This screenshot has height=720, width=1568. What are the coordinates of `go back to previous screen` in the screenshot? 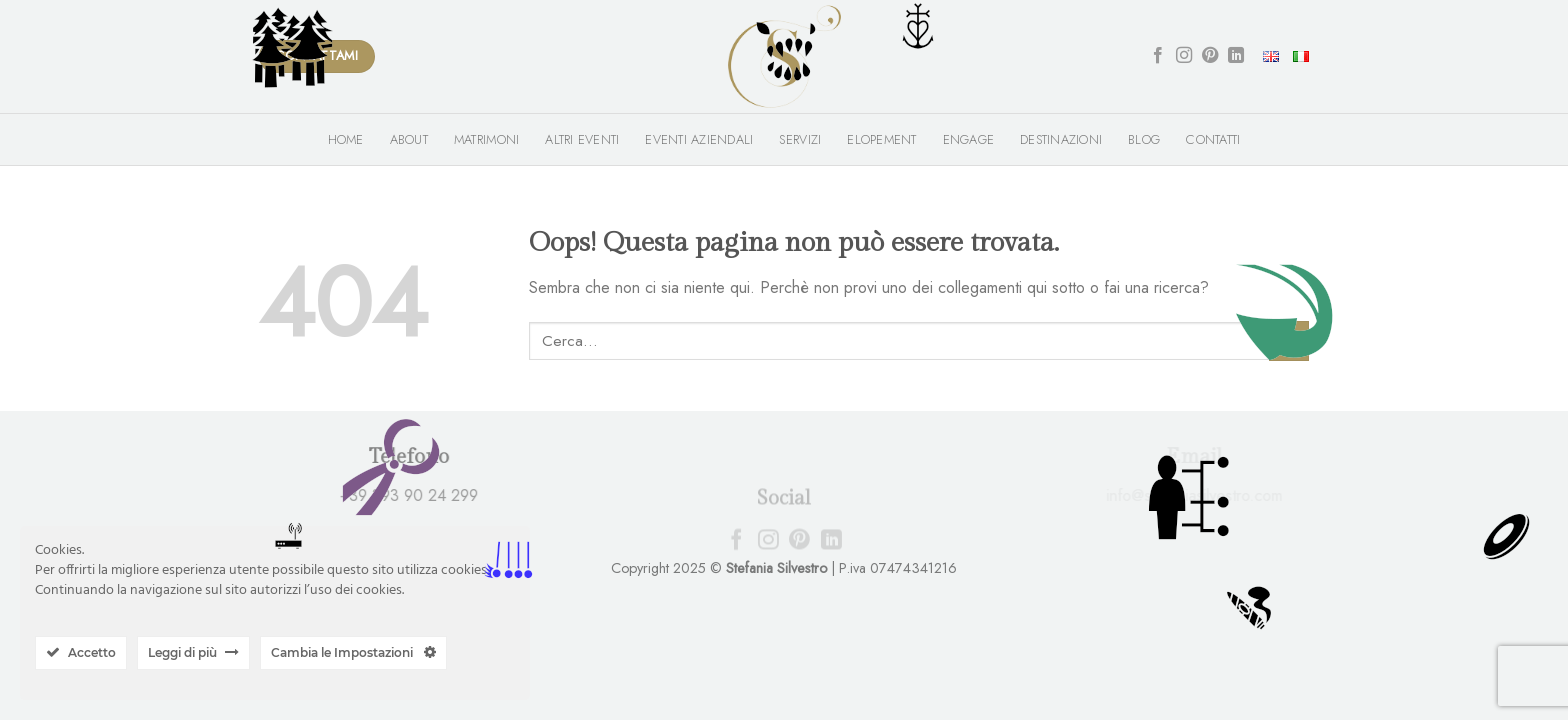 It's located at (1284, 313).